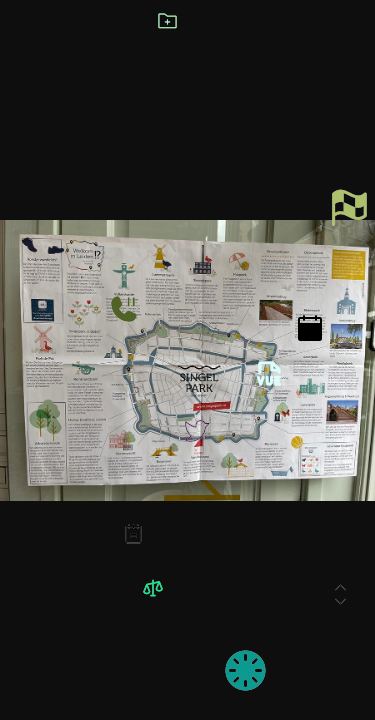  I want to click on put current call on hold, so click(124, 308).